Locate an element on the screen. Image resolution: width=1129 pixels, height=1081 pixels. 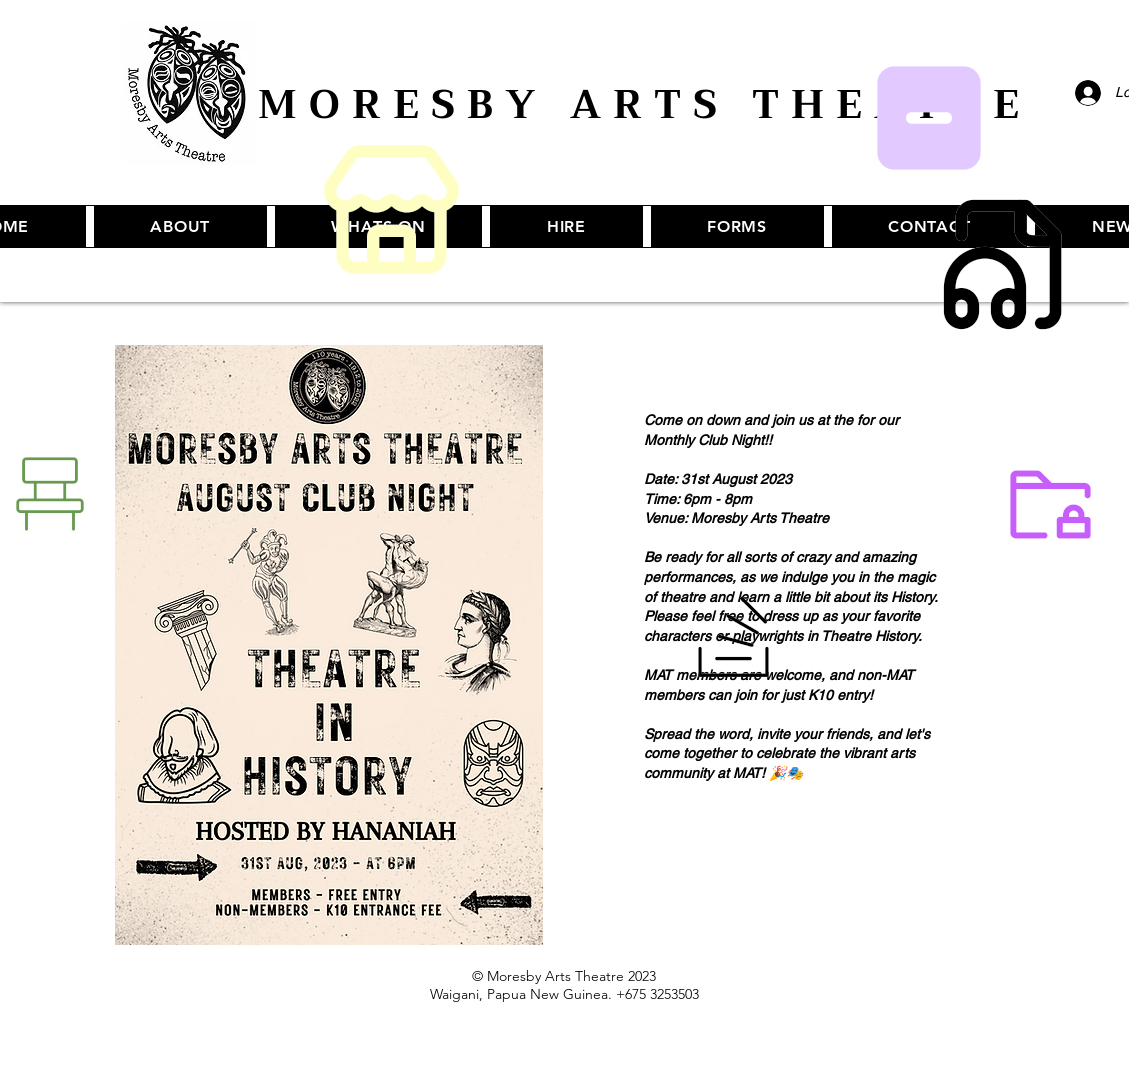
access a password-protected folder is located at coordinates (1050, 504).